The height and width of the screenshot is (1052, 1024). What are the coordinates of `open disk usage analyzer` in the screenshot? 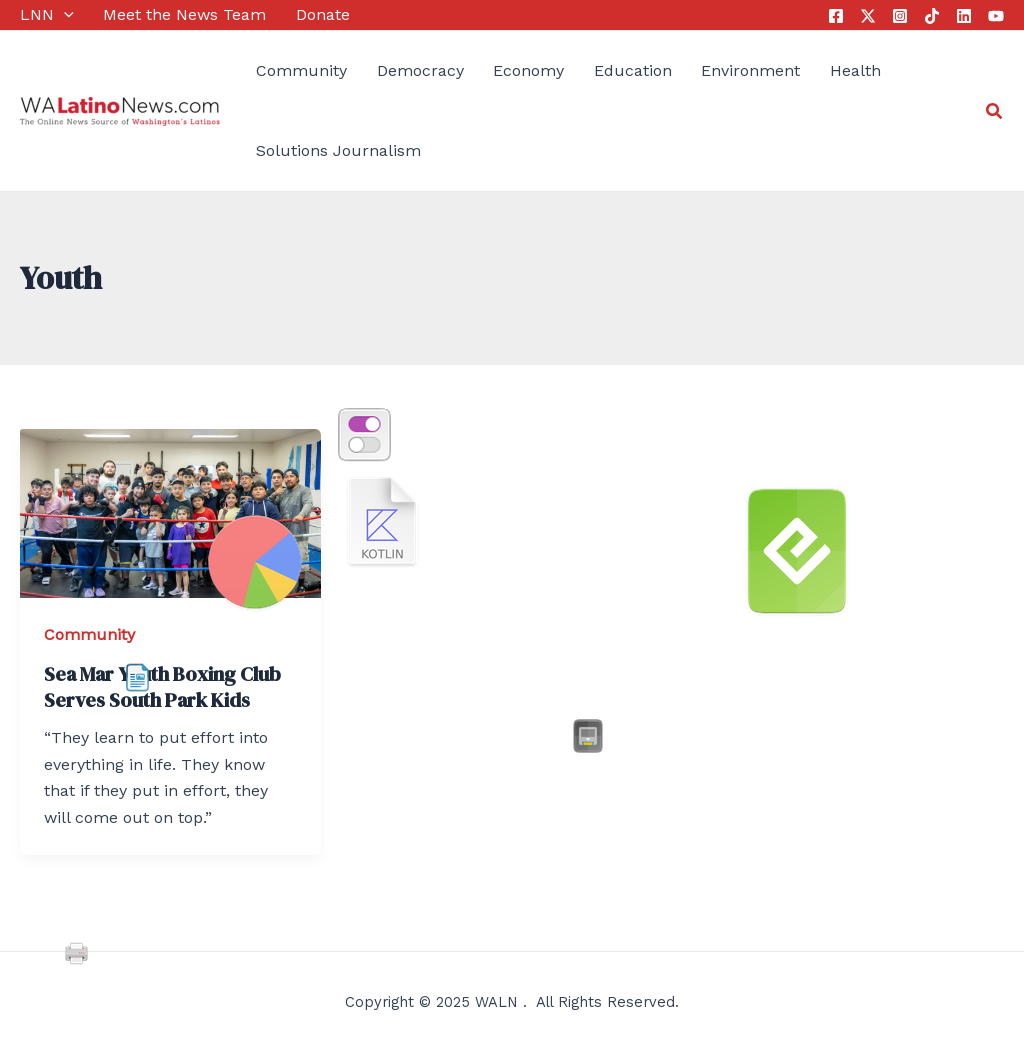 It's located at (255, 562).